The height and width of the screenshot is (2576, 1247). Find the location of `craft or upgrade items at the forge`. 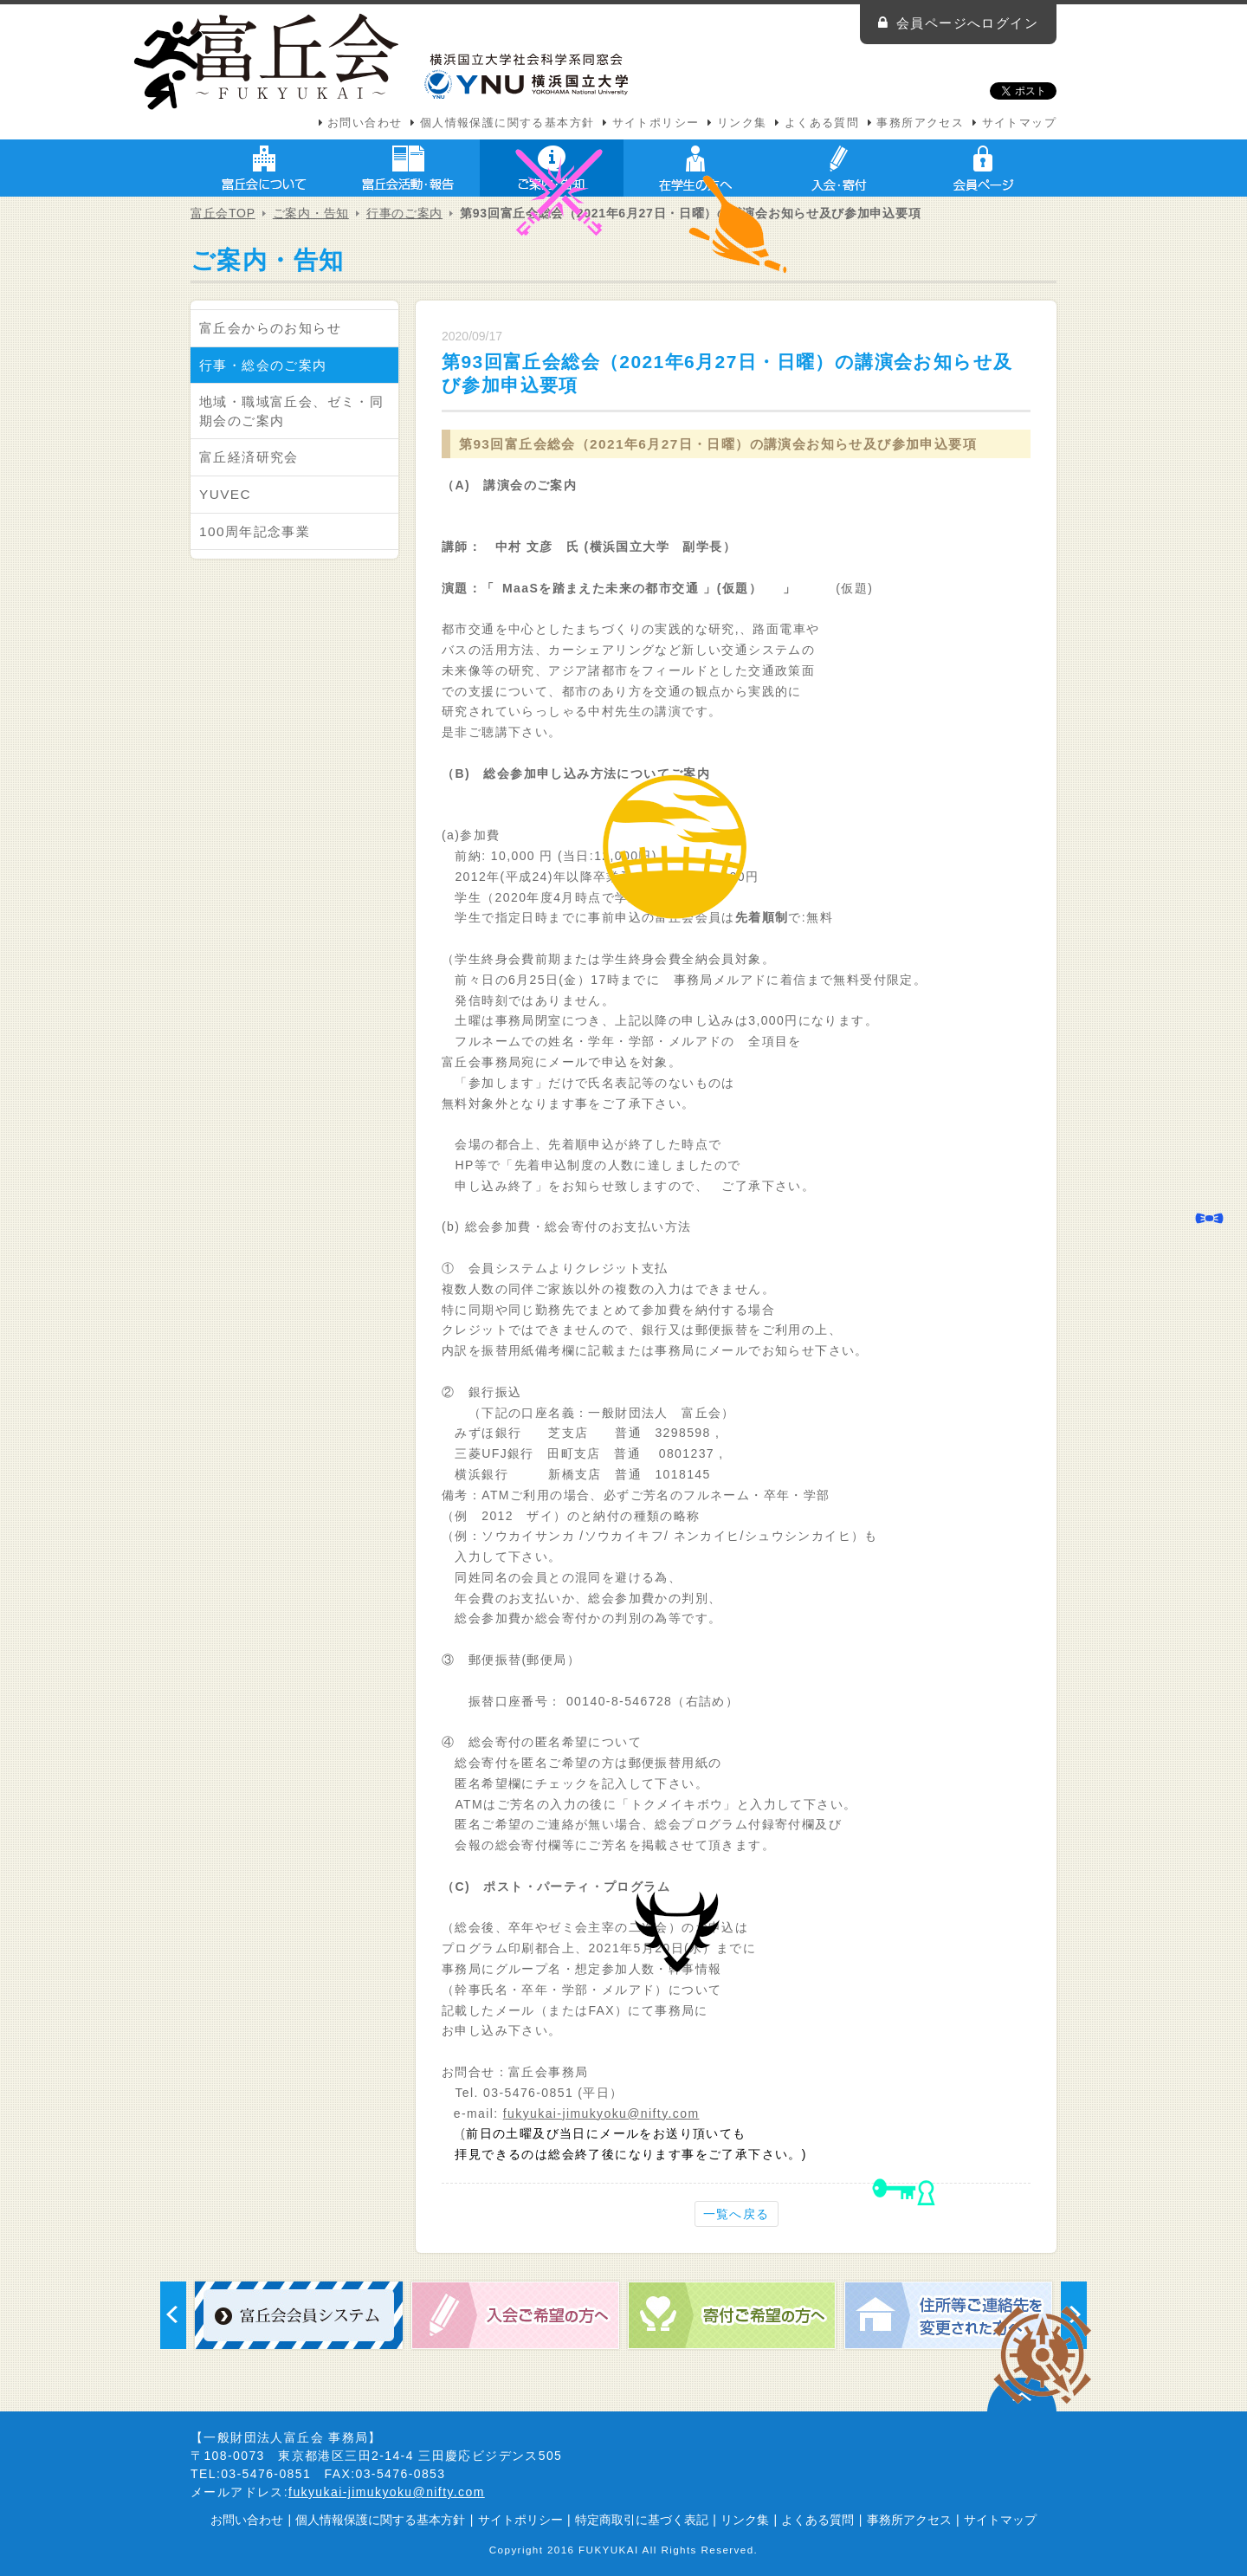

craft or upgrade items at the forge is located at coordinates (738, 224).